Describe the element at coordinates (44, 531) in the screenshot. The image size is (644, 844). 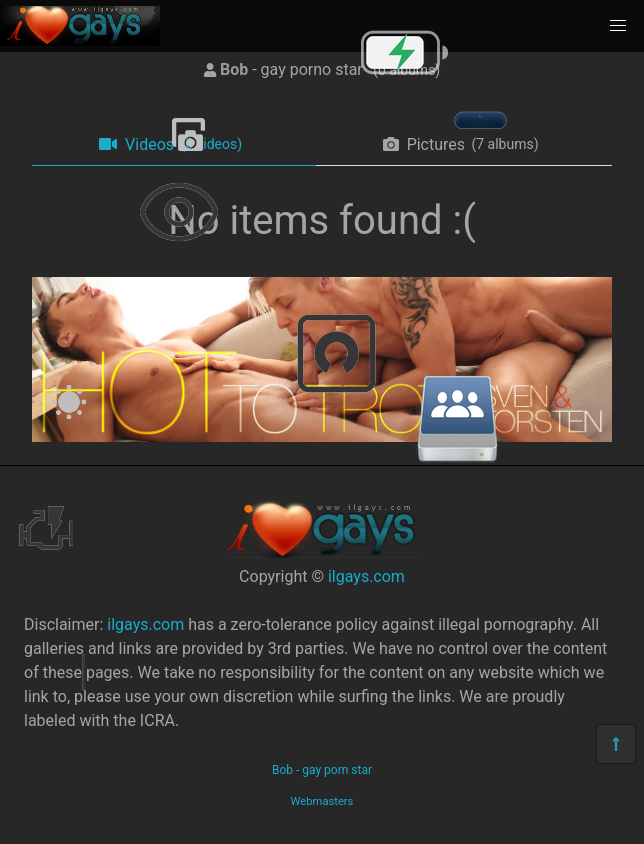
I see `check engine diagnostic alerts` at that location.